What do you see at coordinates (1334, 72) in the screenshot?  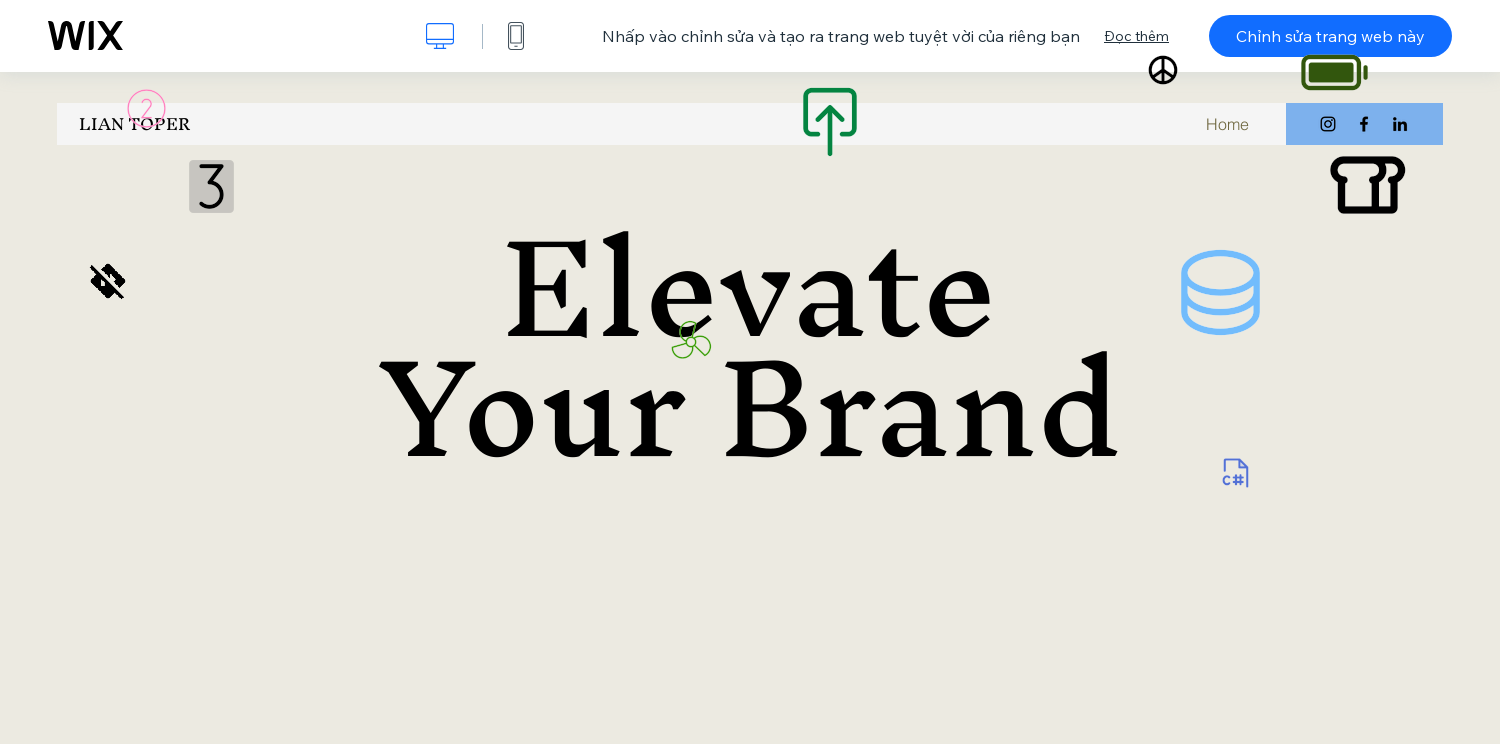 I see `indicates battery is fully charged` at bounding box center [1334, 72].